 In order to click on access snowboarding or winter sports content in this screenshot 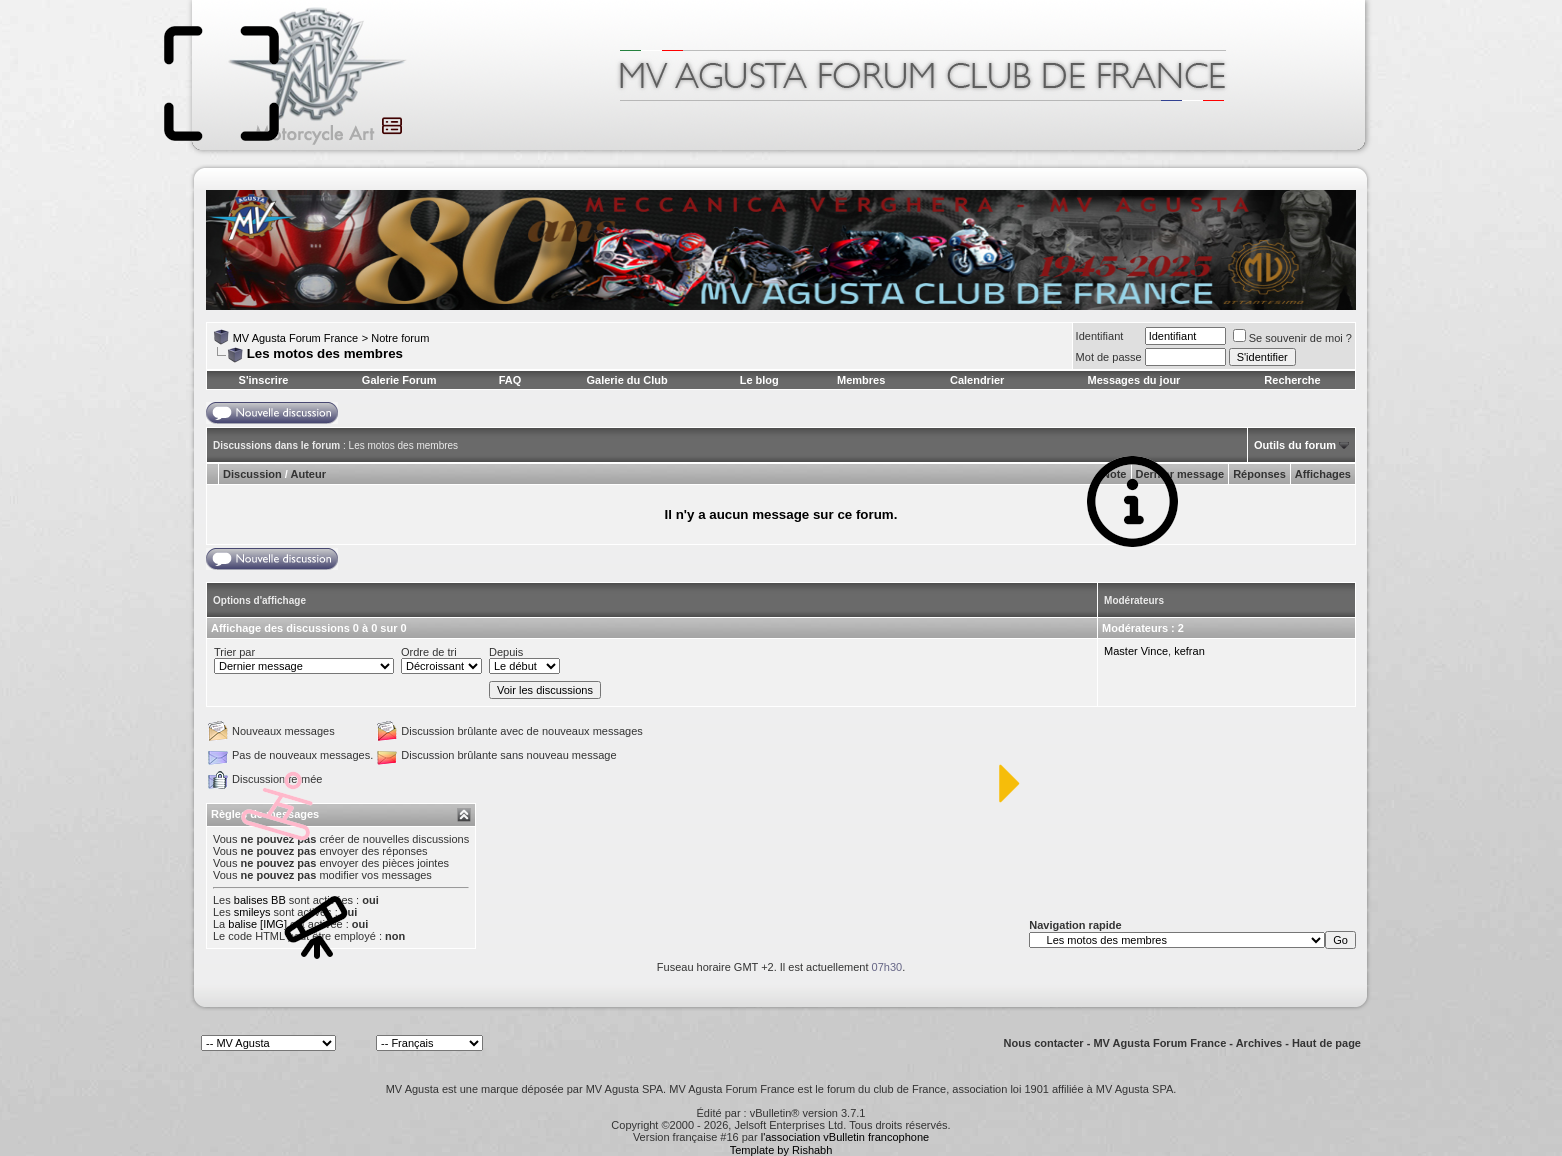, I will do `click(281, 806)`.